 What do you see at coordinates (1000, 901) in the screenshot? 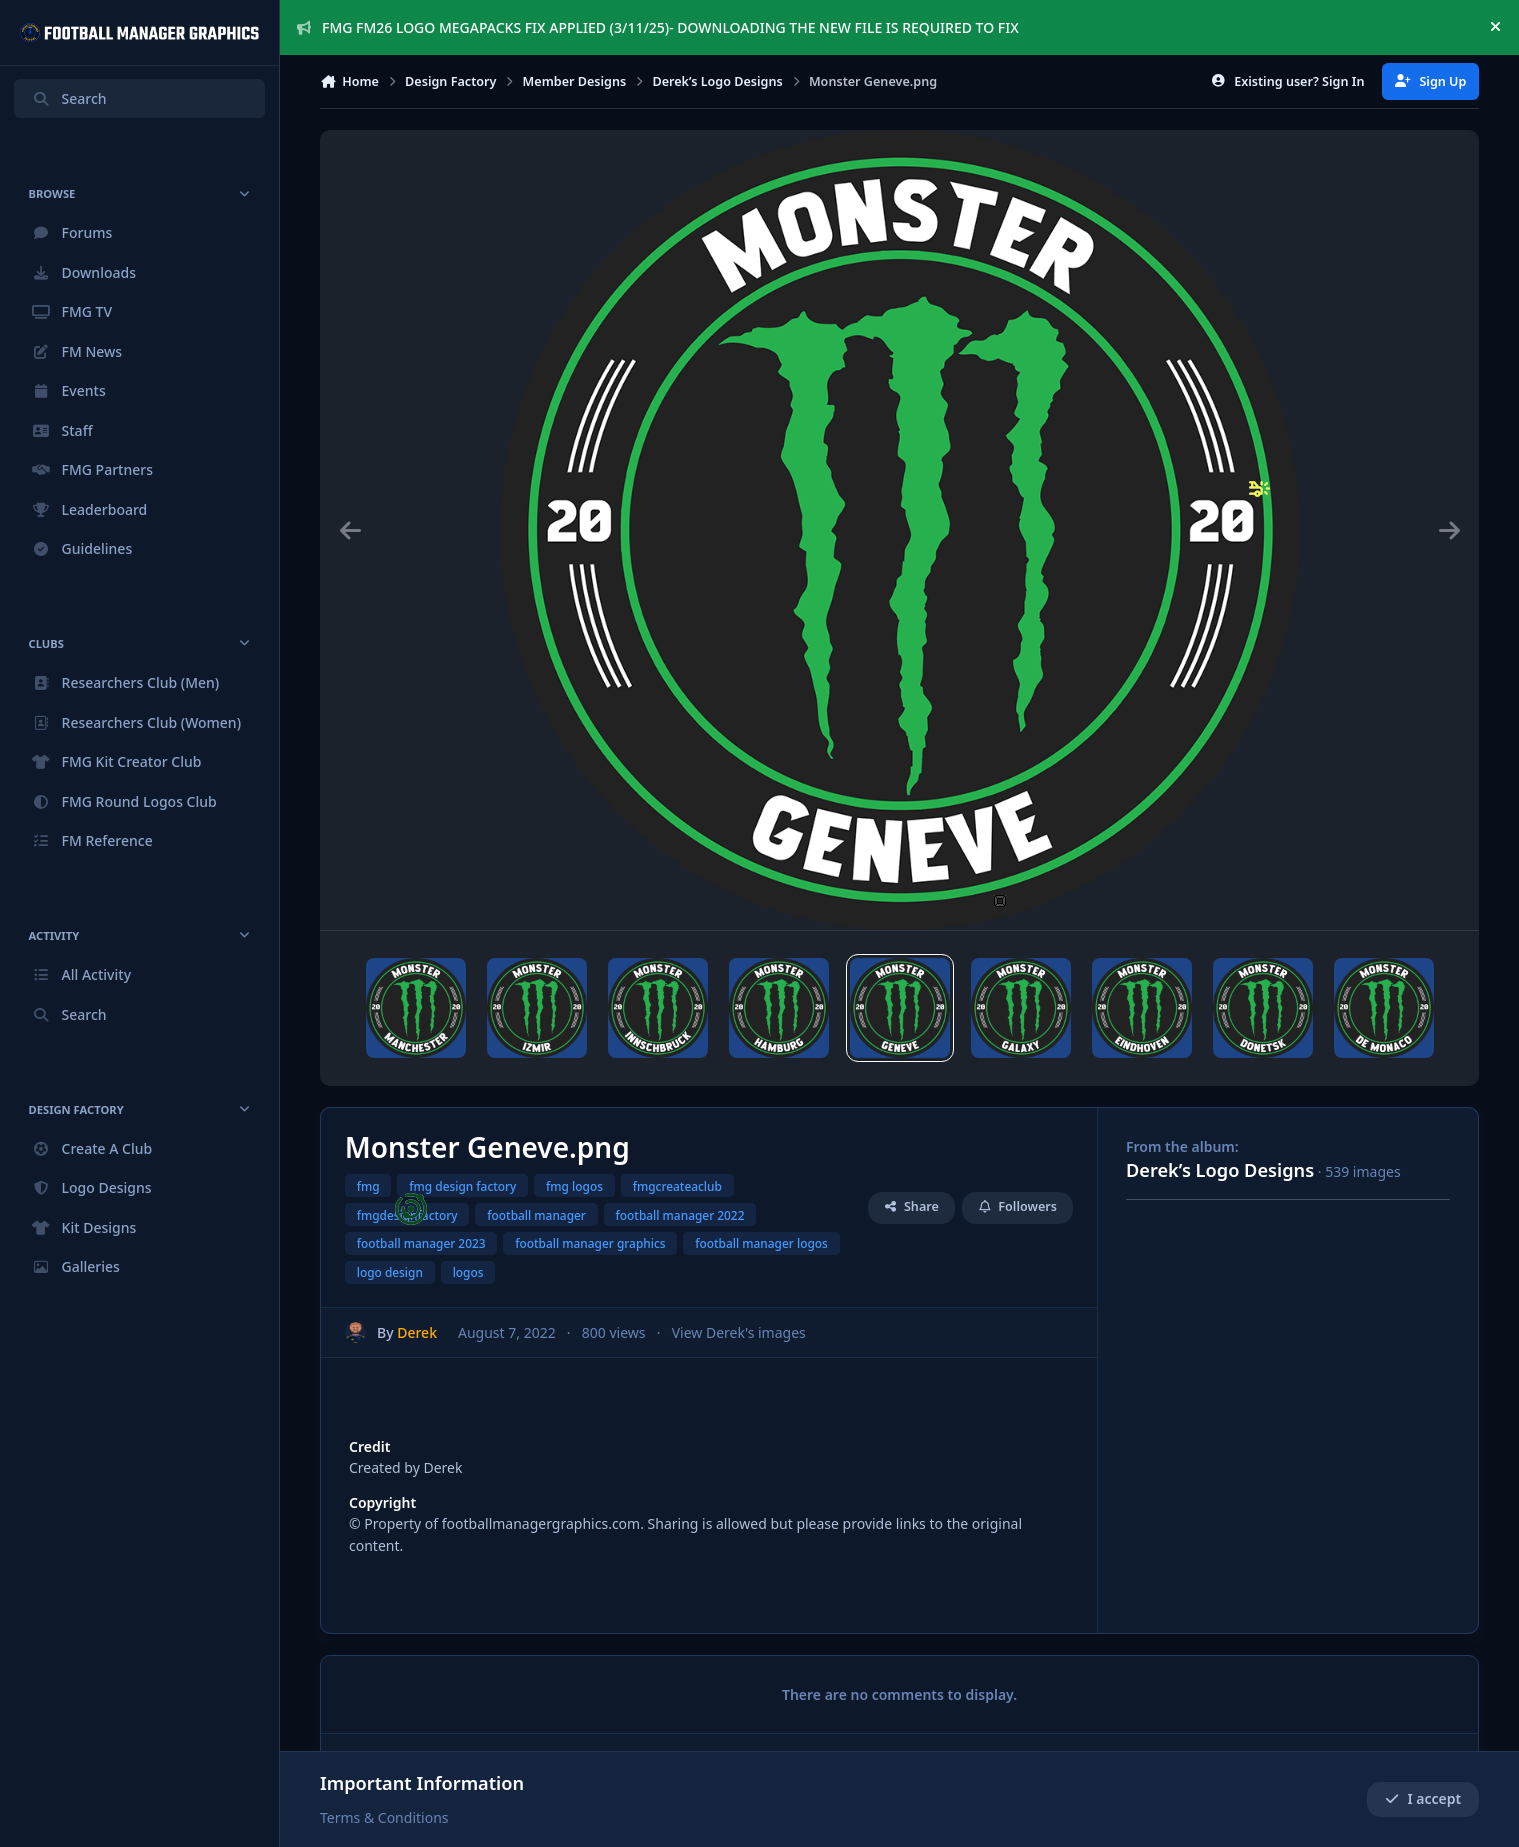
I see `inspect element box model in developer tools` at bounding box center [1000, 901].